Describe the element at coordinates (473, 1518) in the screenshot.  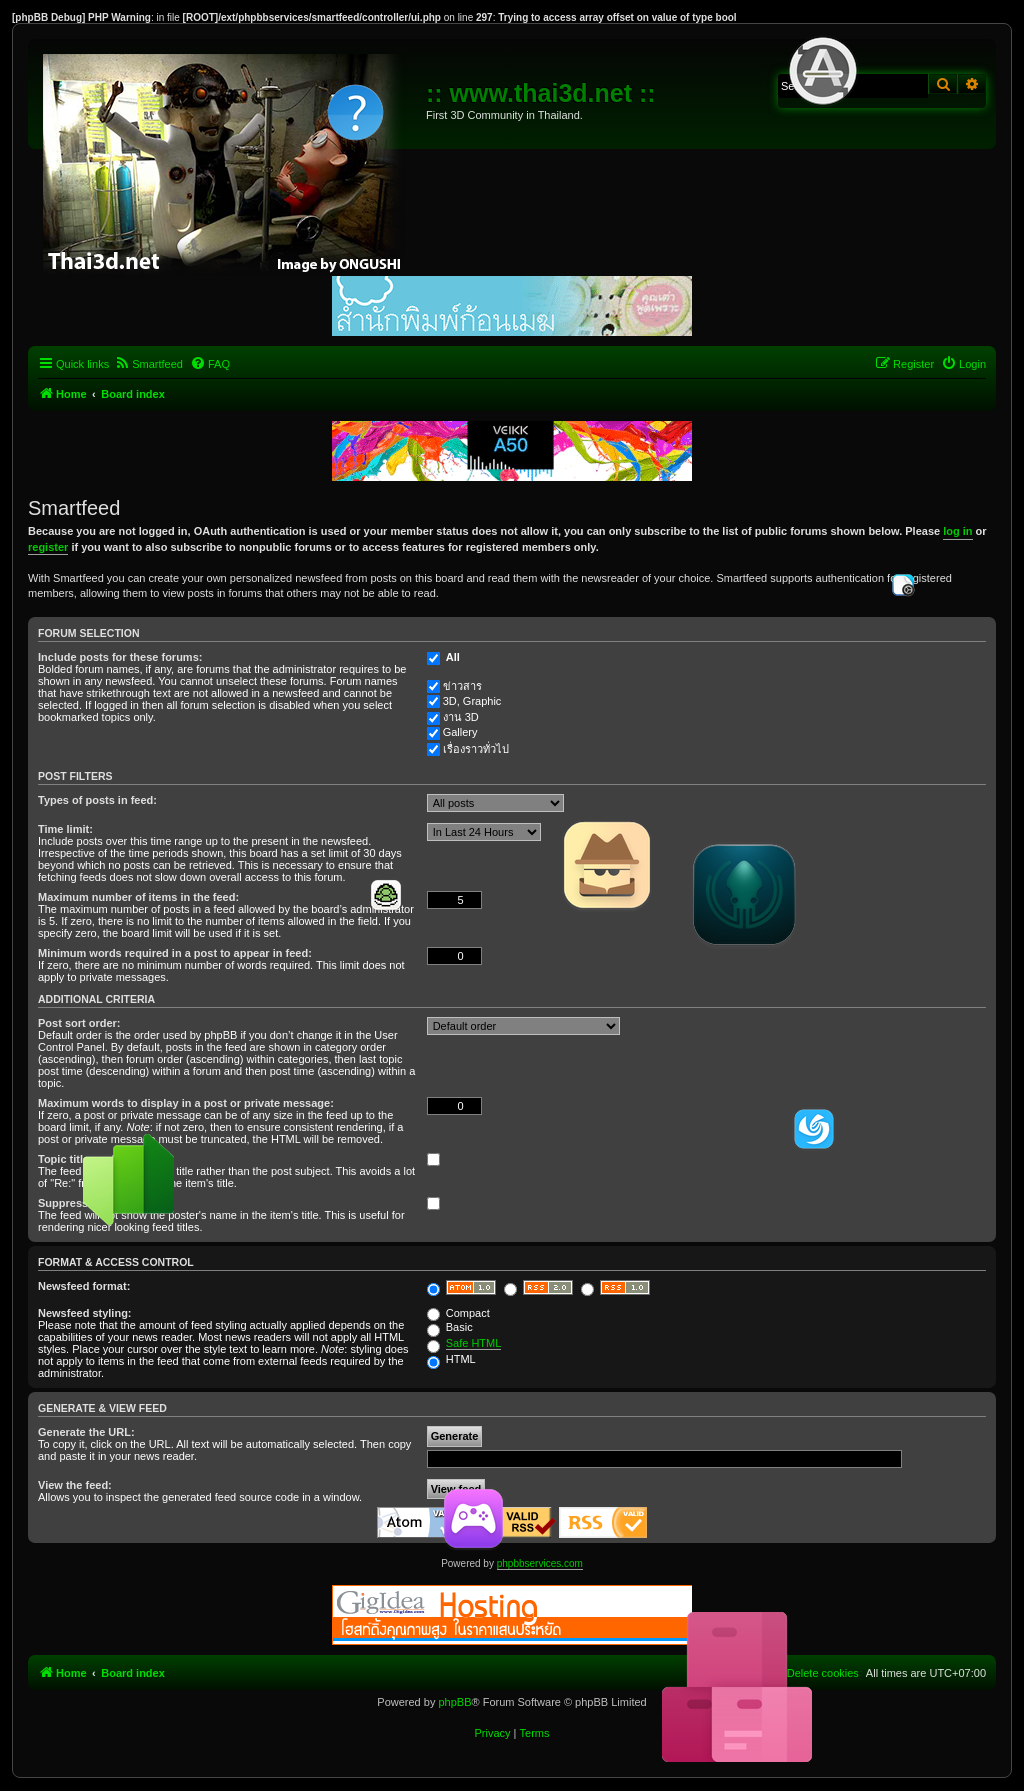
I see `open gnome arcade gaming app` at that location.